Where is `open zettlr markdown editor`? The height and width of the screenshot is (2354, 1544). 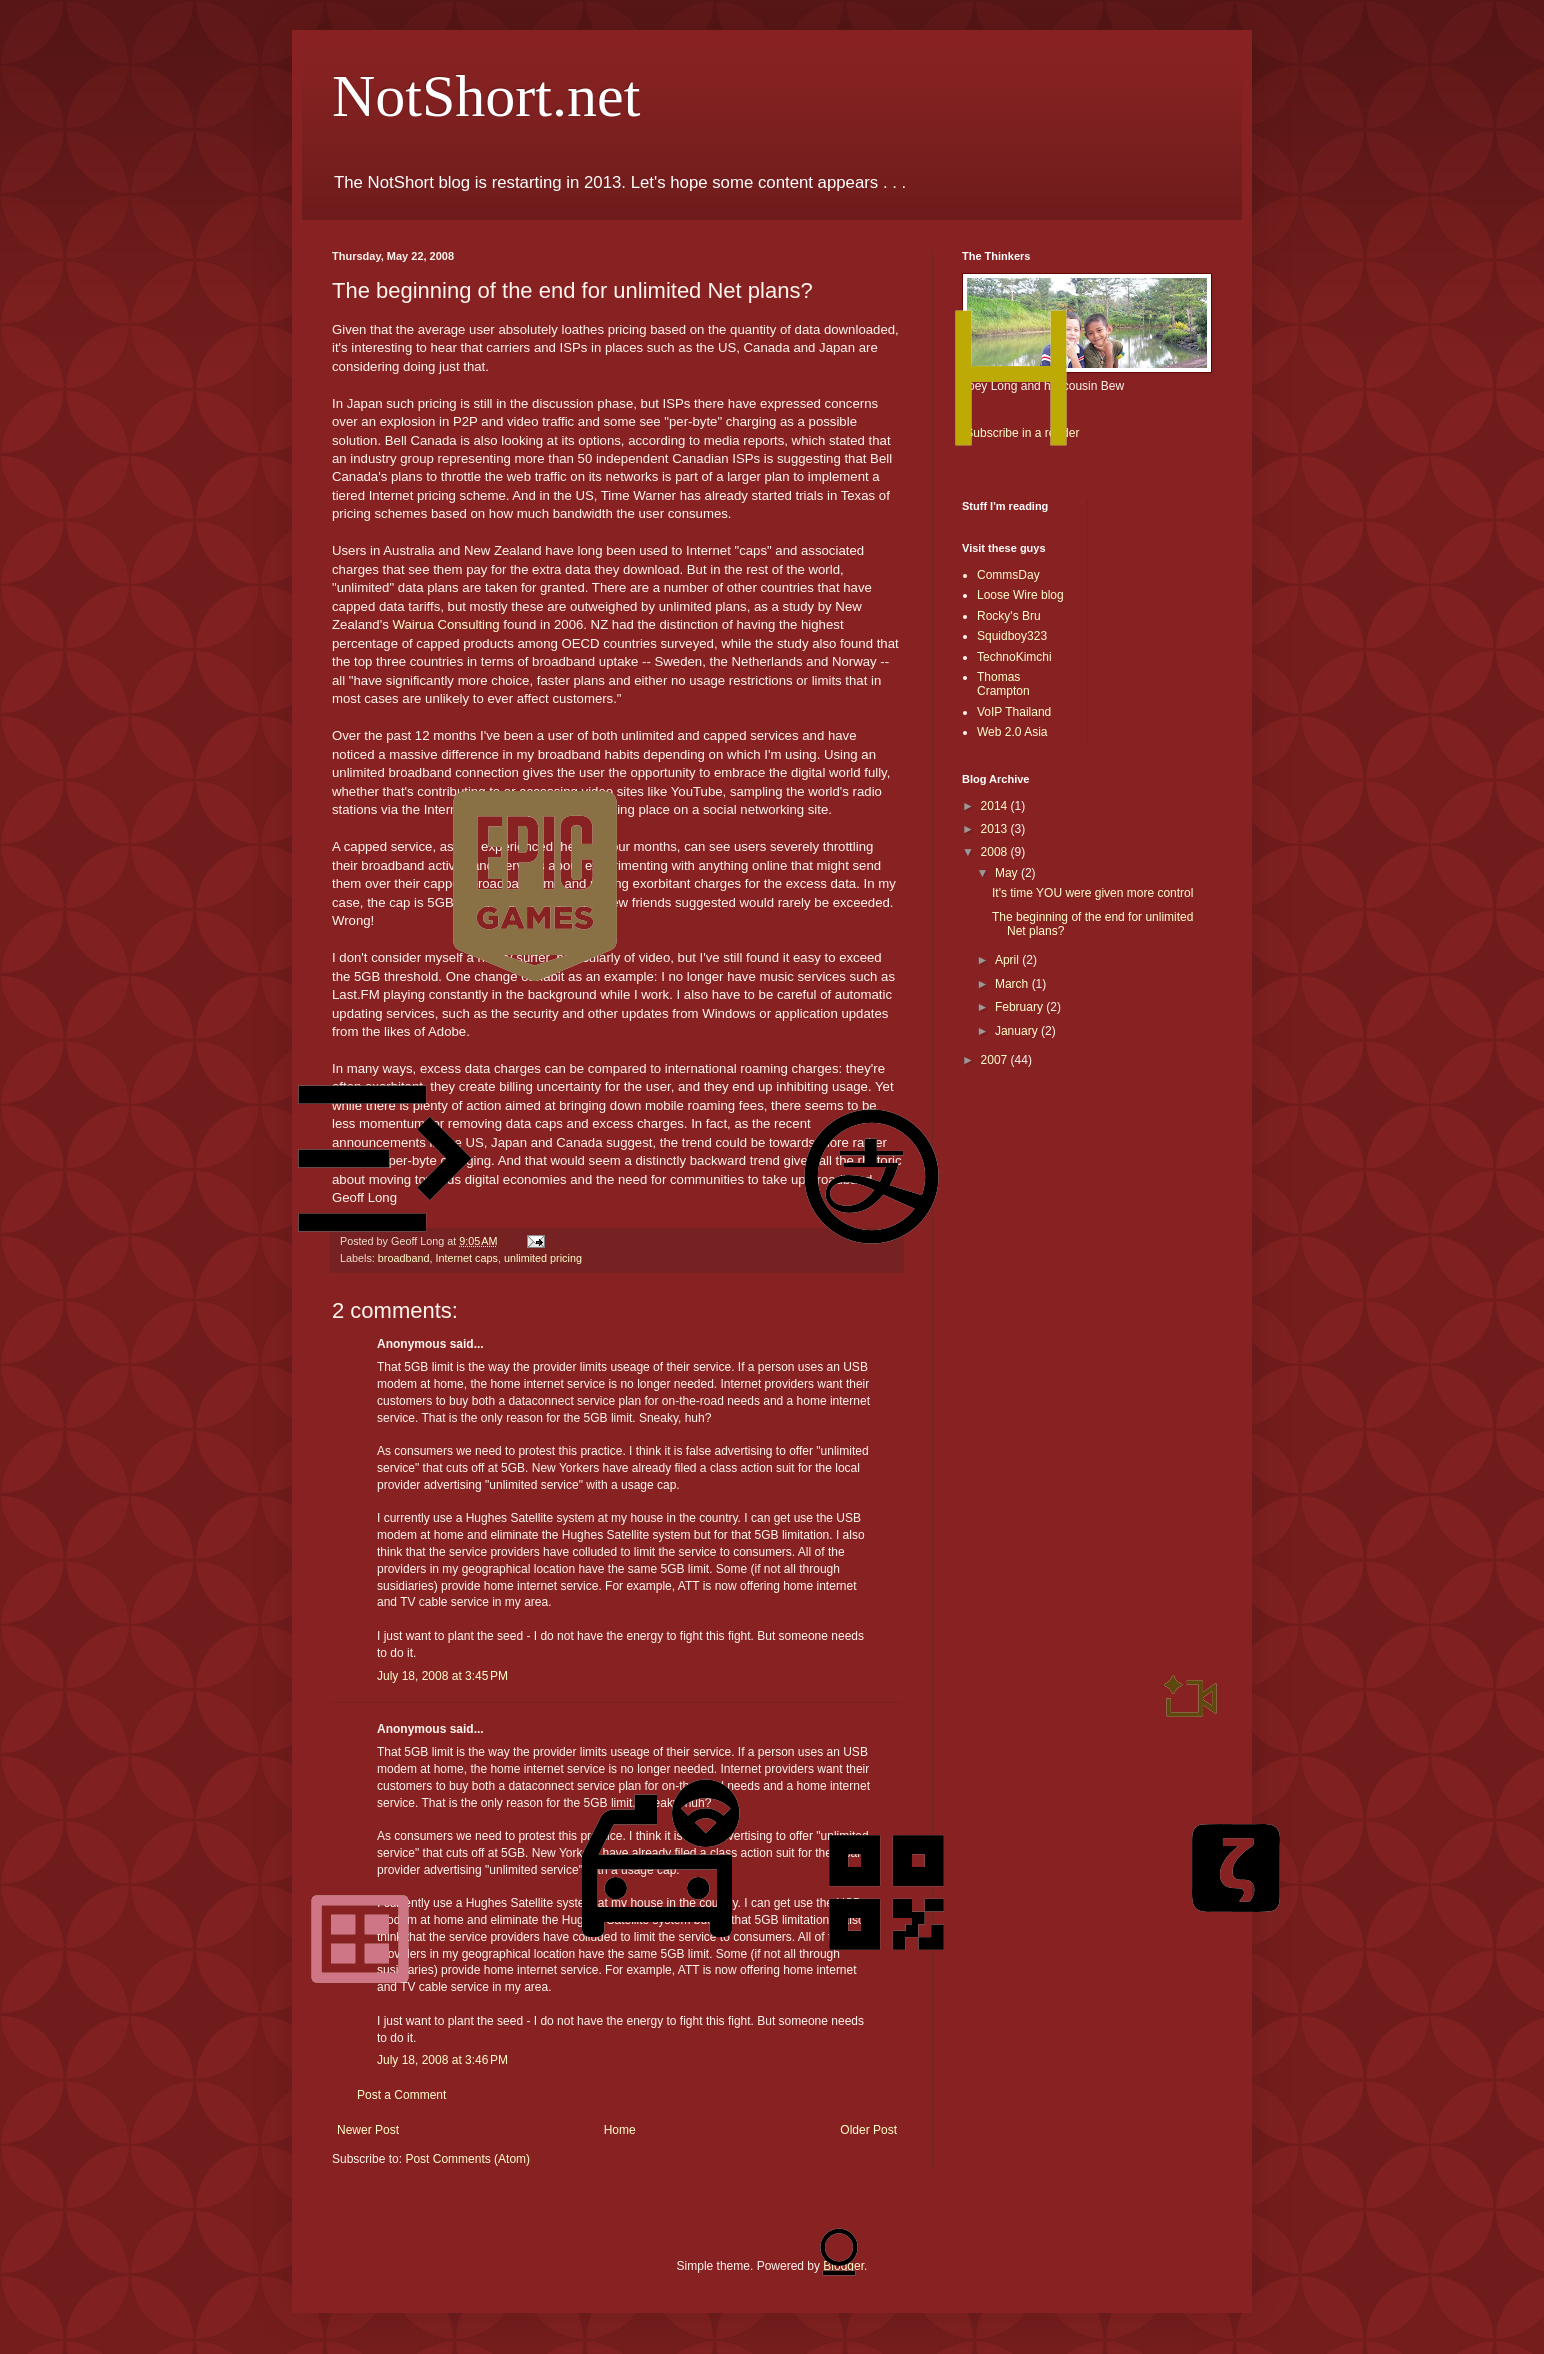 open zettlr markdown editor is located at coordinates (1236, 1868).